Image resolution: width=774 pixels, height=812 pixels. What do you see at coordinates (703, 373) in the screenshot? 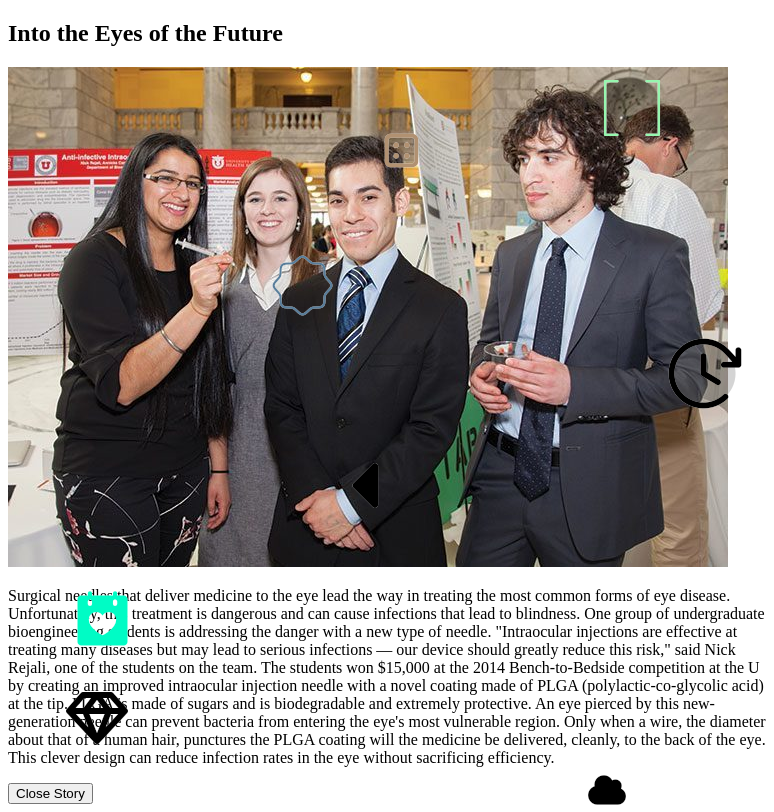
I see `redo or restore to a previous state` at bounding box center [703, 373].